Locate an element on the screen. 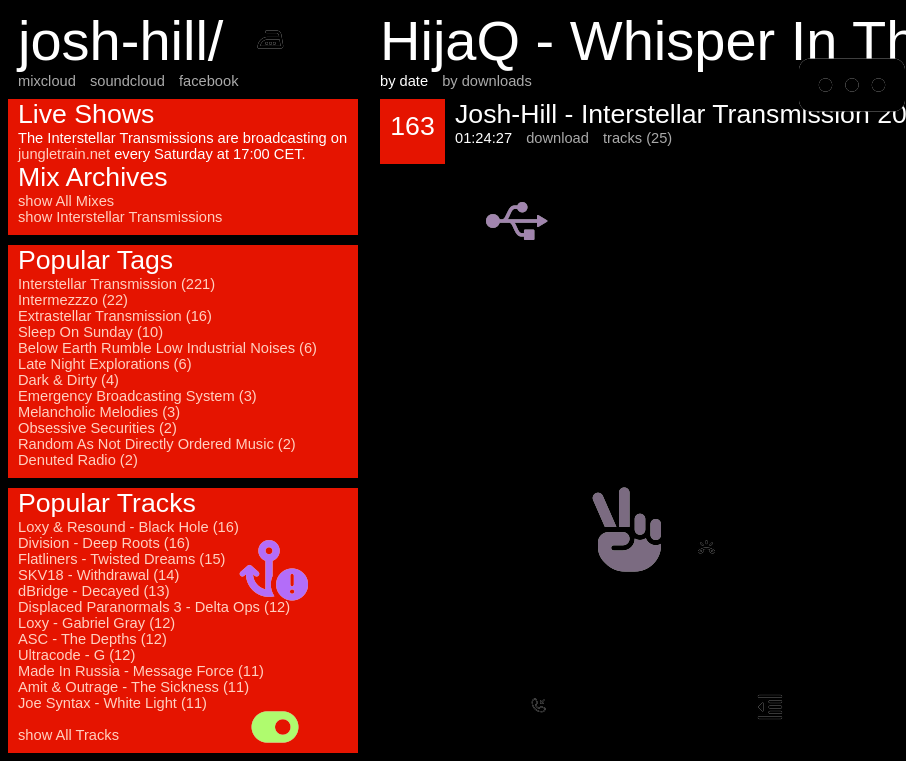 The height and width of the screenshot is (761, 906). access more options or actions is located at coordinates (852, 85).